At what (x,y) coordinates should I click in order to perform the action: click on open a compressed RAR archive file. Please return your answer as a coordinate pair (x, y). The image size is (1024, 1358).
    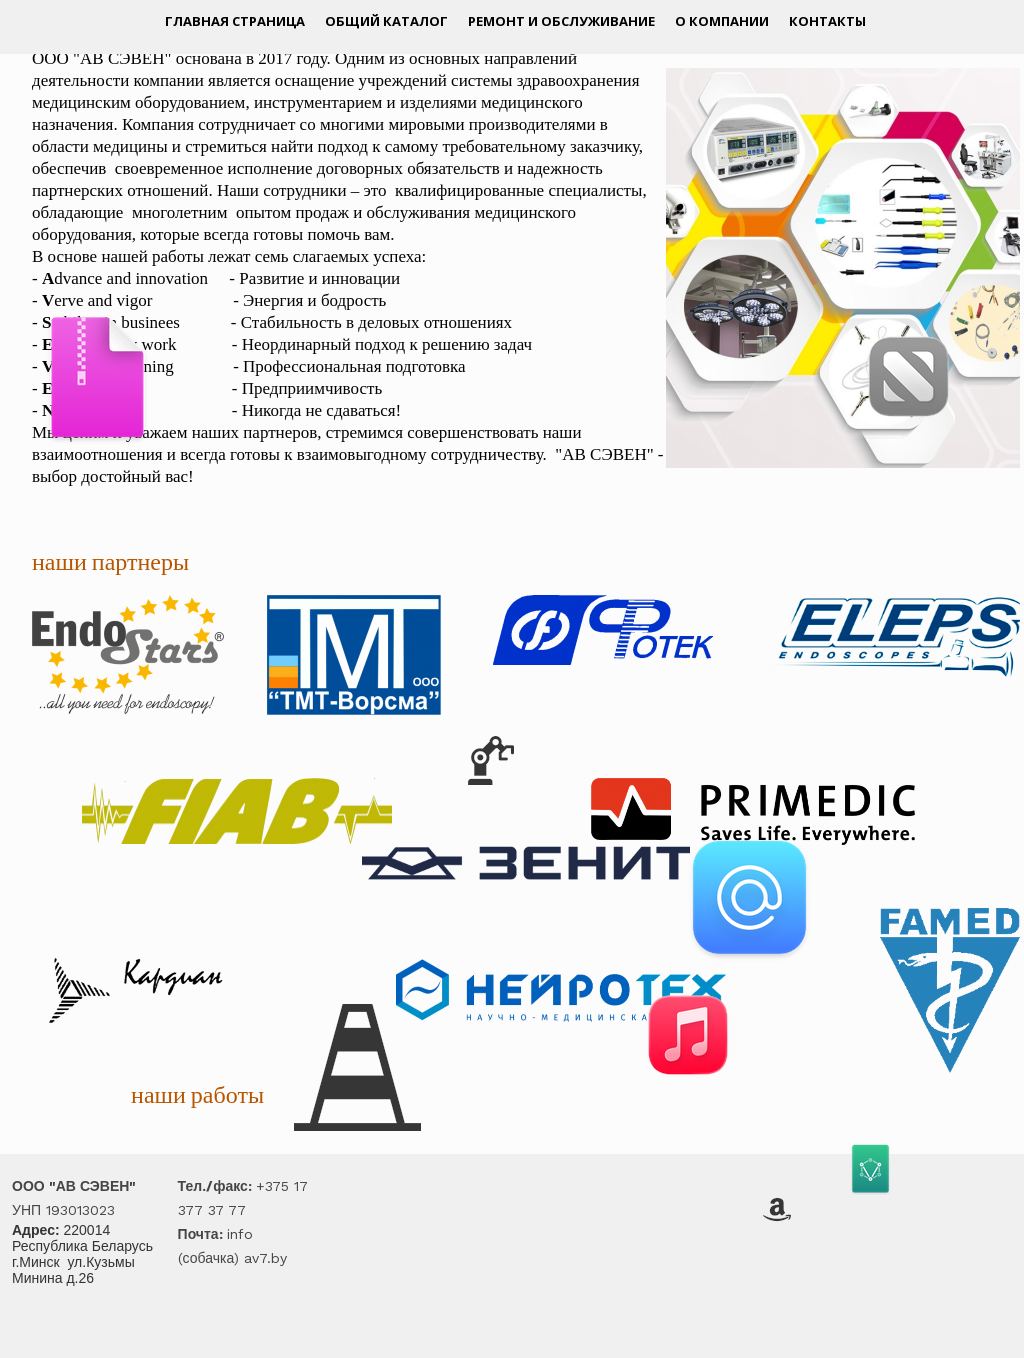
    Looking at the image, I should click on (97, 379).